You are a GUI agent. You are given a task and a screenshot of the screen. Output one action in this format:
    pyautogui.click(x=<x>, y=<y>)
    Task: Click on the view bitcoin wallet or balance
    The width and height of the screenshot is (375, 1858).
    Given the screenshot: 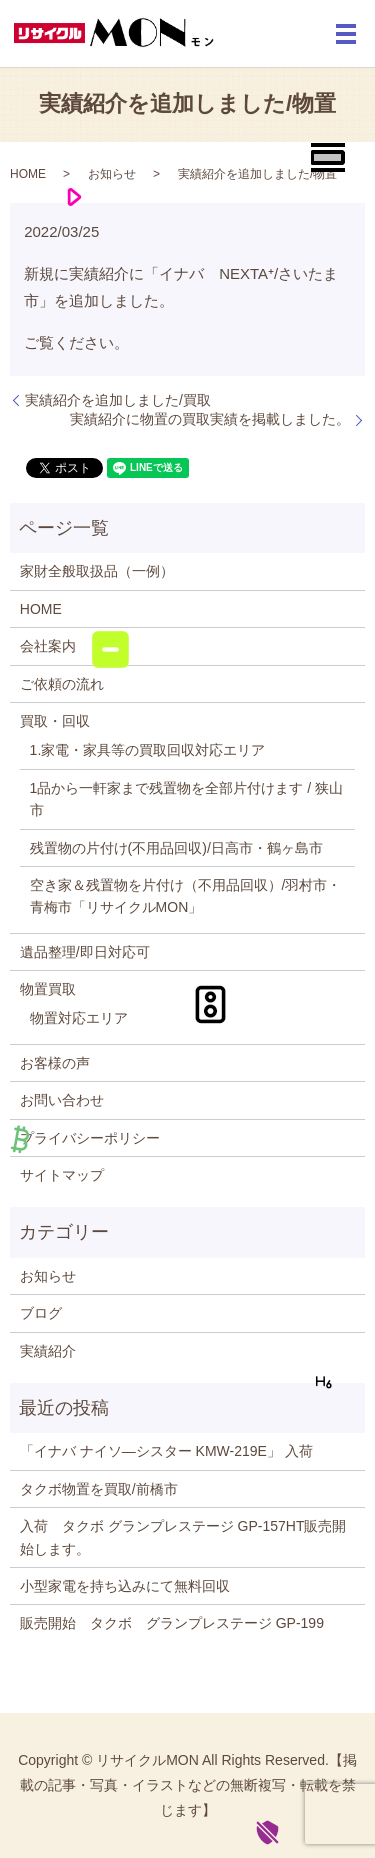 What is the action you would take?
    pyautogui.click(x=20, y=1139)
    